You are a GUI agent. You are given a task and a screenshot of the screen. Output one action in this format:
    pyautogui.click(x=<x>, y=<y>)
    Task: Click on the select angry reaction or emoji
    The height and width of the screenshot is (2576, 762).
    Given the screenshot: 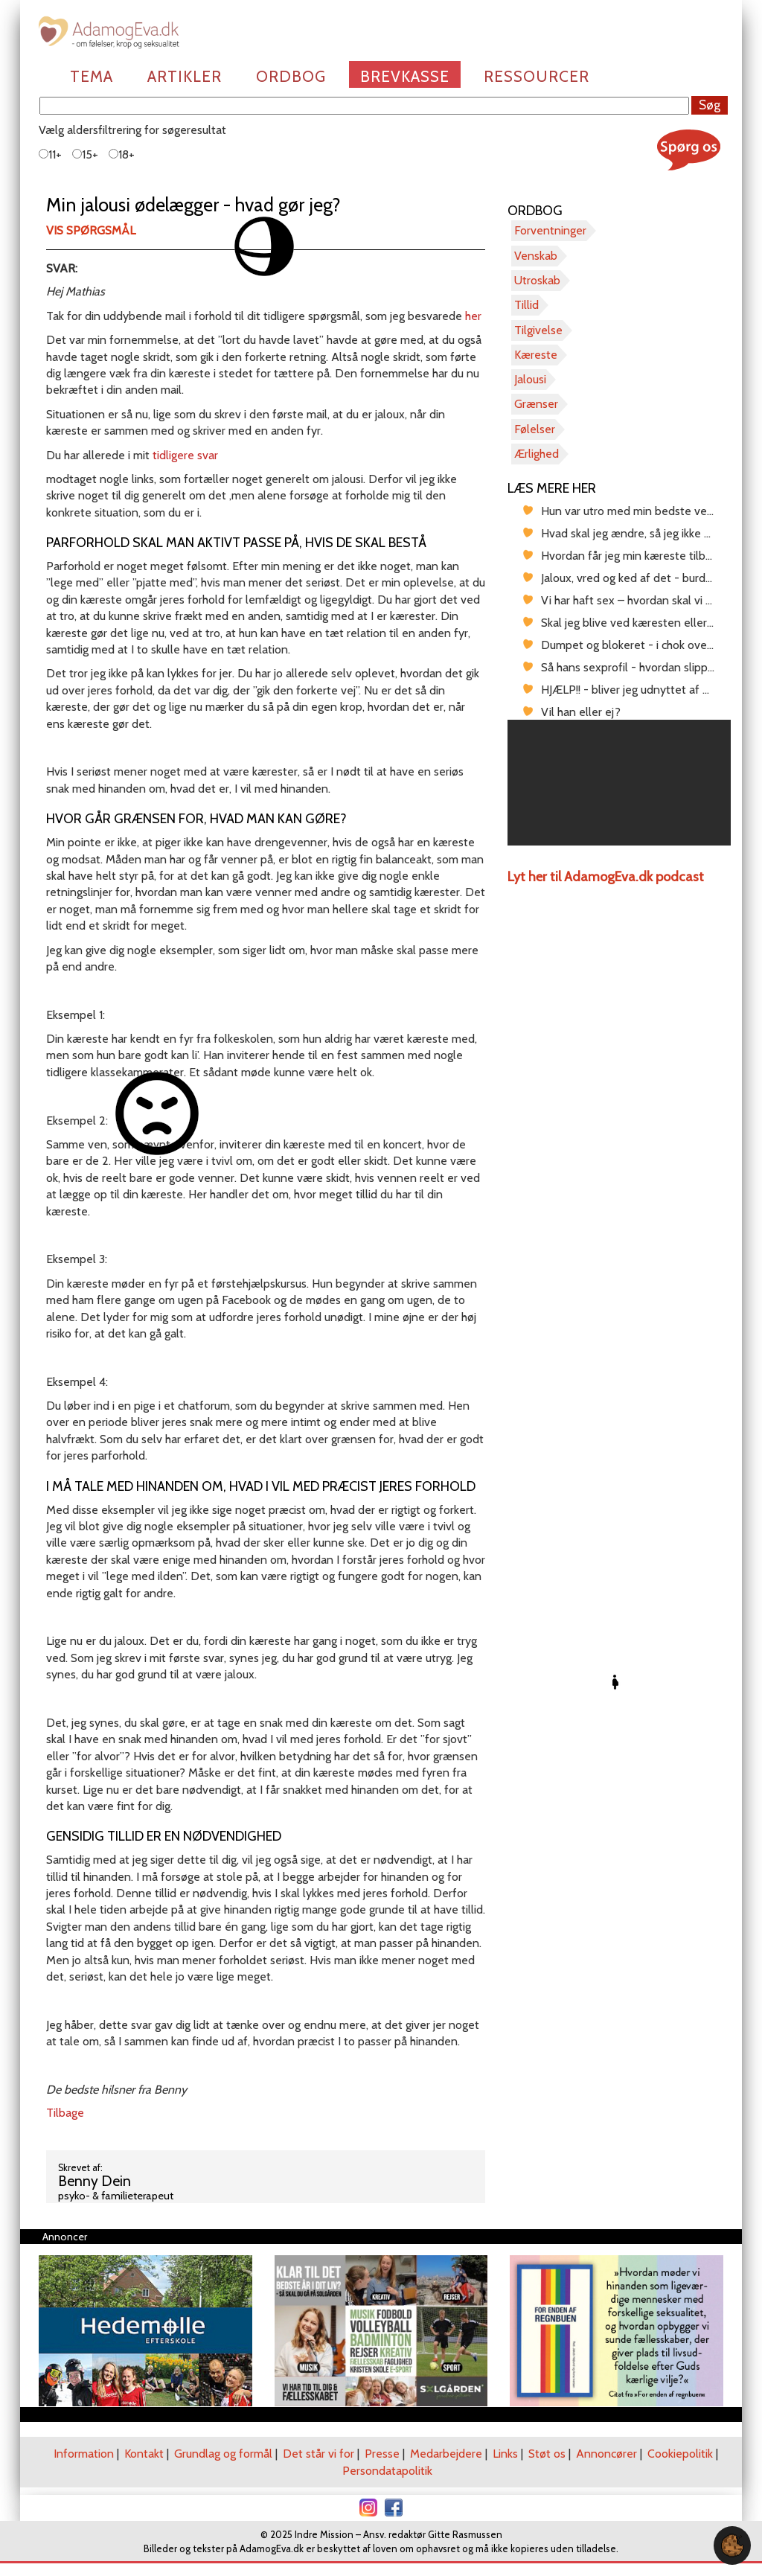 What is the action you would take?
    pyautogui.click(x=157, y=1113)
    